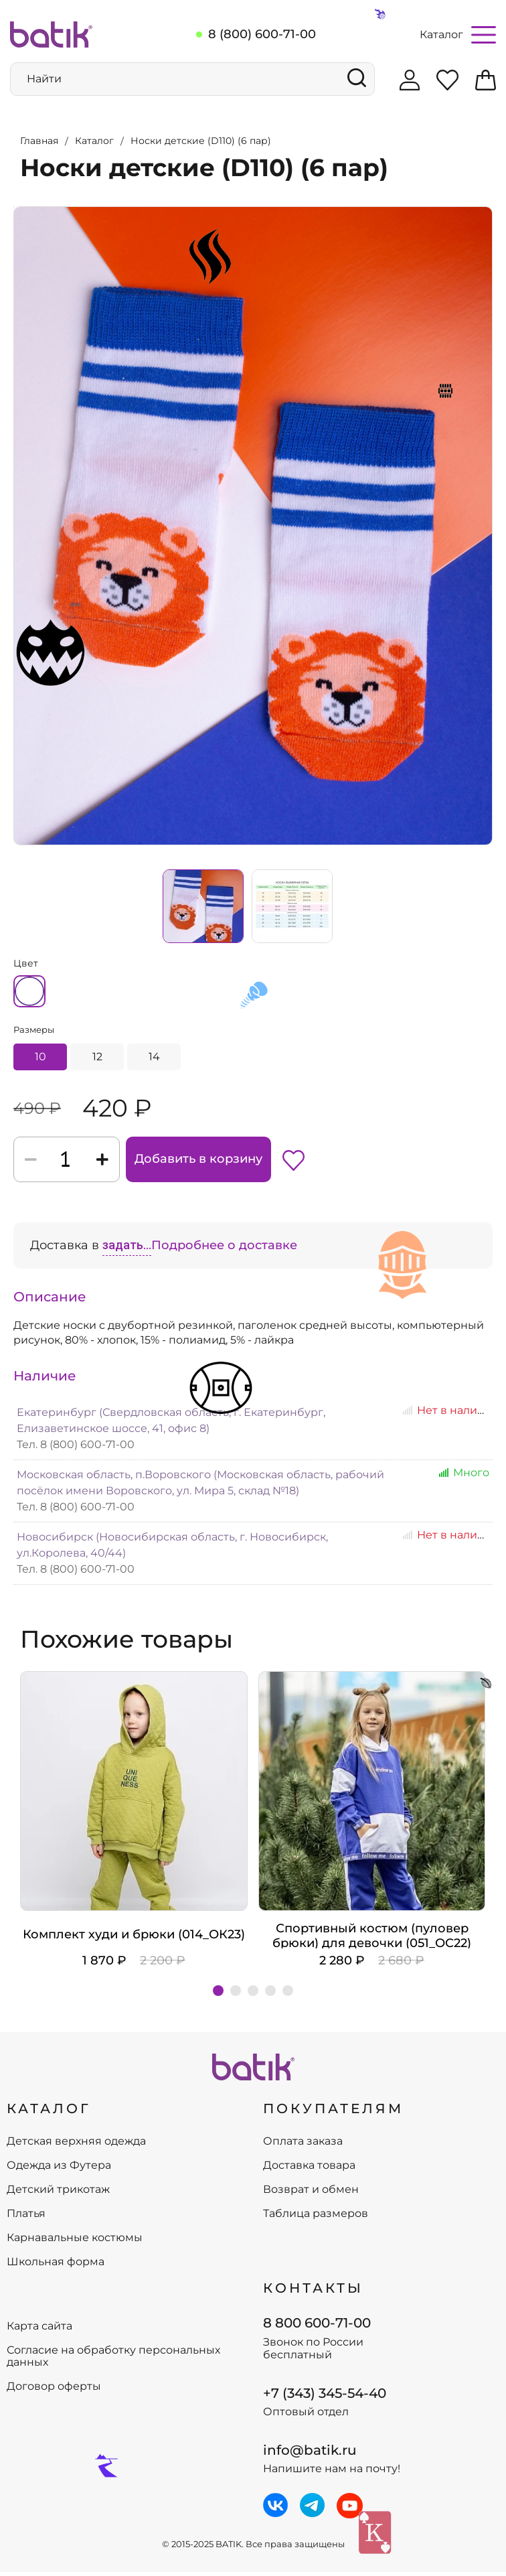 This screenshot has width=506, height=2576. I want to click on indicates heat or high temperature status, so click(209, 257).